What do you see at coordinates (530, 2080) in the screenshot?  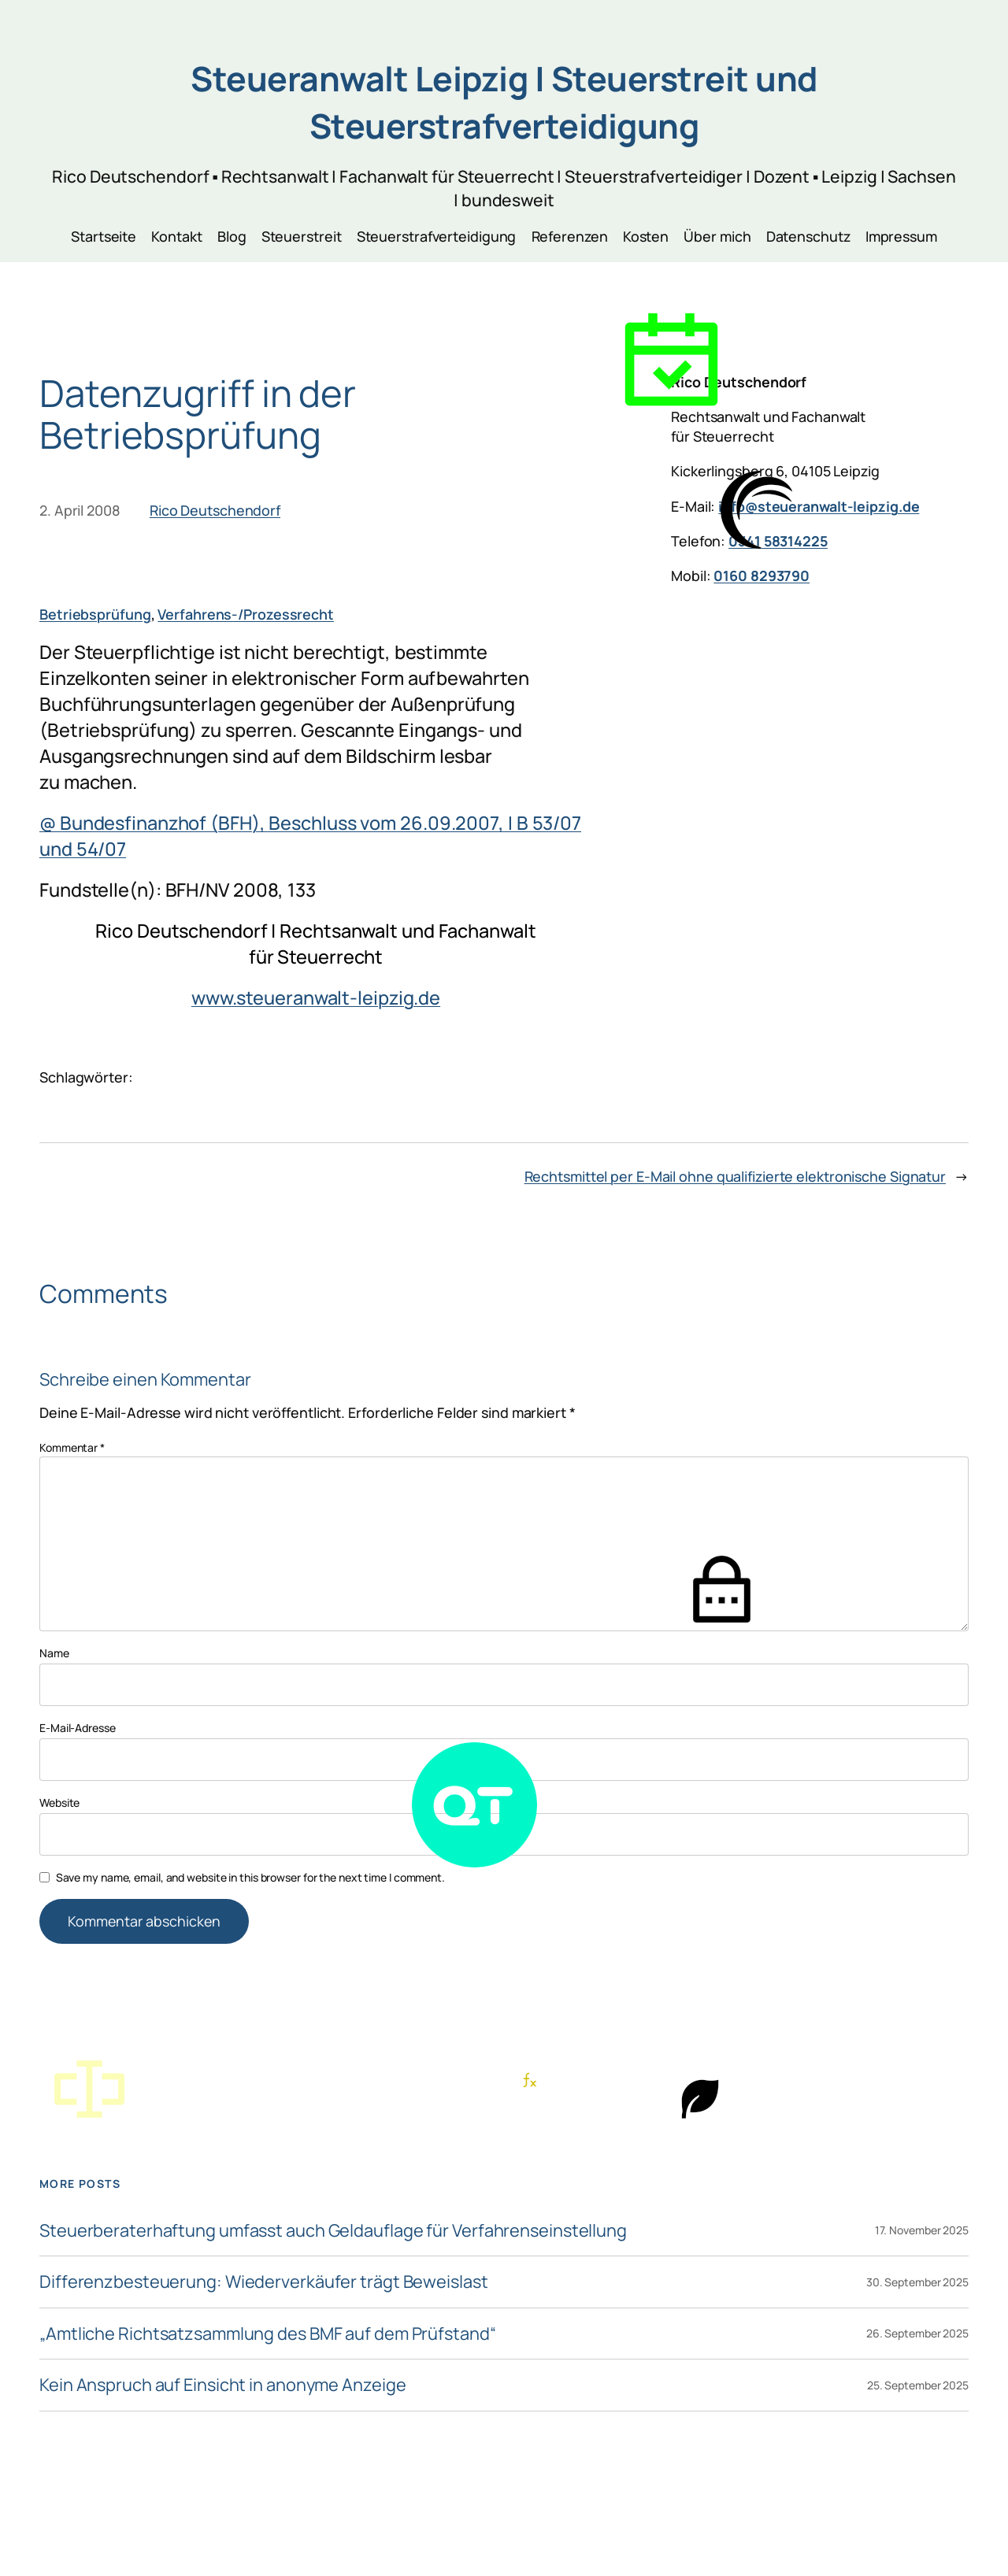 I see `insert a mathematical formula or equation` at bounding box center [530, 2080].